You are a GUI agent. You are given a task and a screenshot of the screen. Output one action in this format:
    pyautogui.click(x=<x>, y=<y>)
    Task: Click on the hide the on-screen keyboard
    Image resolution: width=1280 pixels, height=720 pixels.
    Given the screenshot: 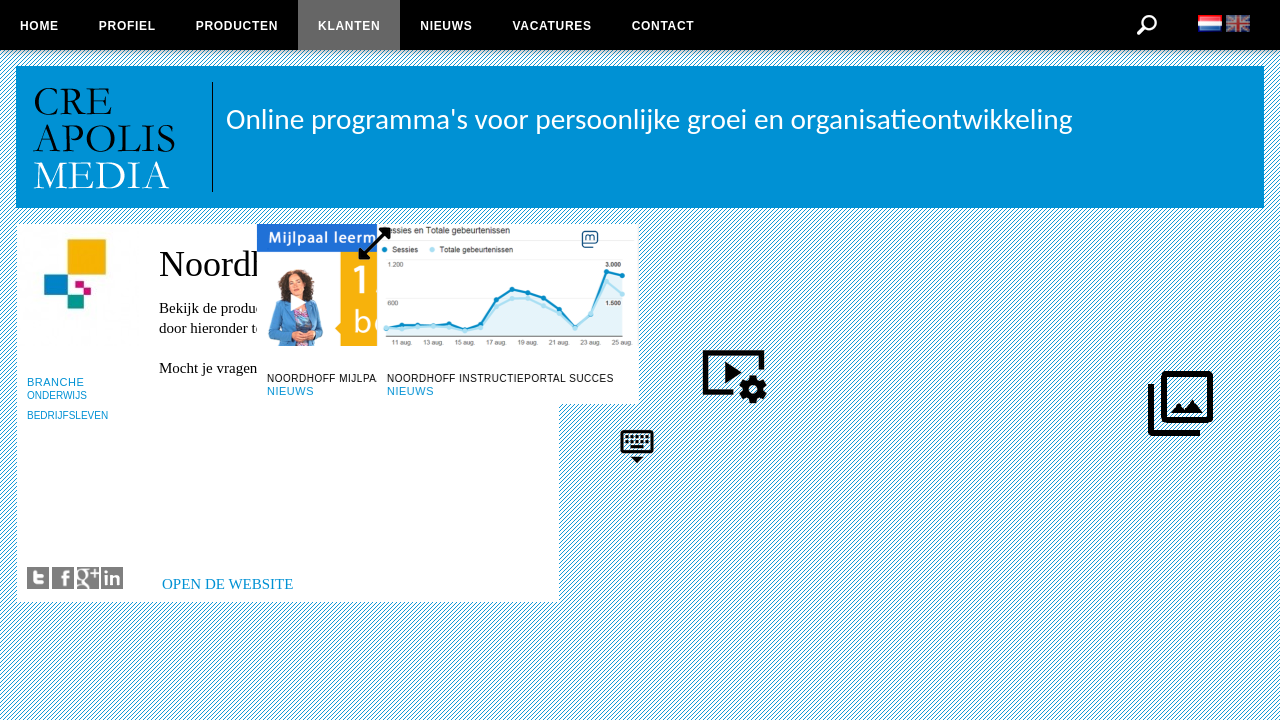 What is the action you would take?
    pyautogui.click(x=637, y=445)
    